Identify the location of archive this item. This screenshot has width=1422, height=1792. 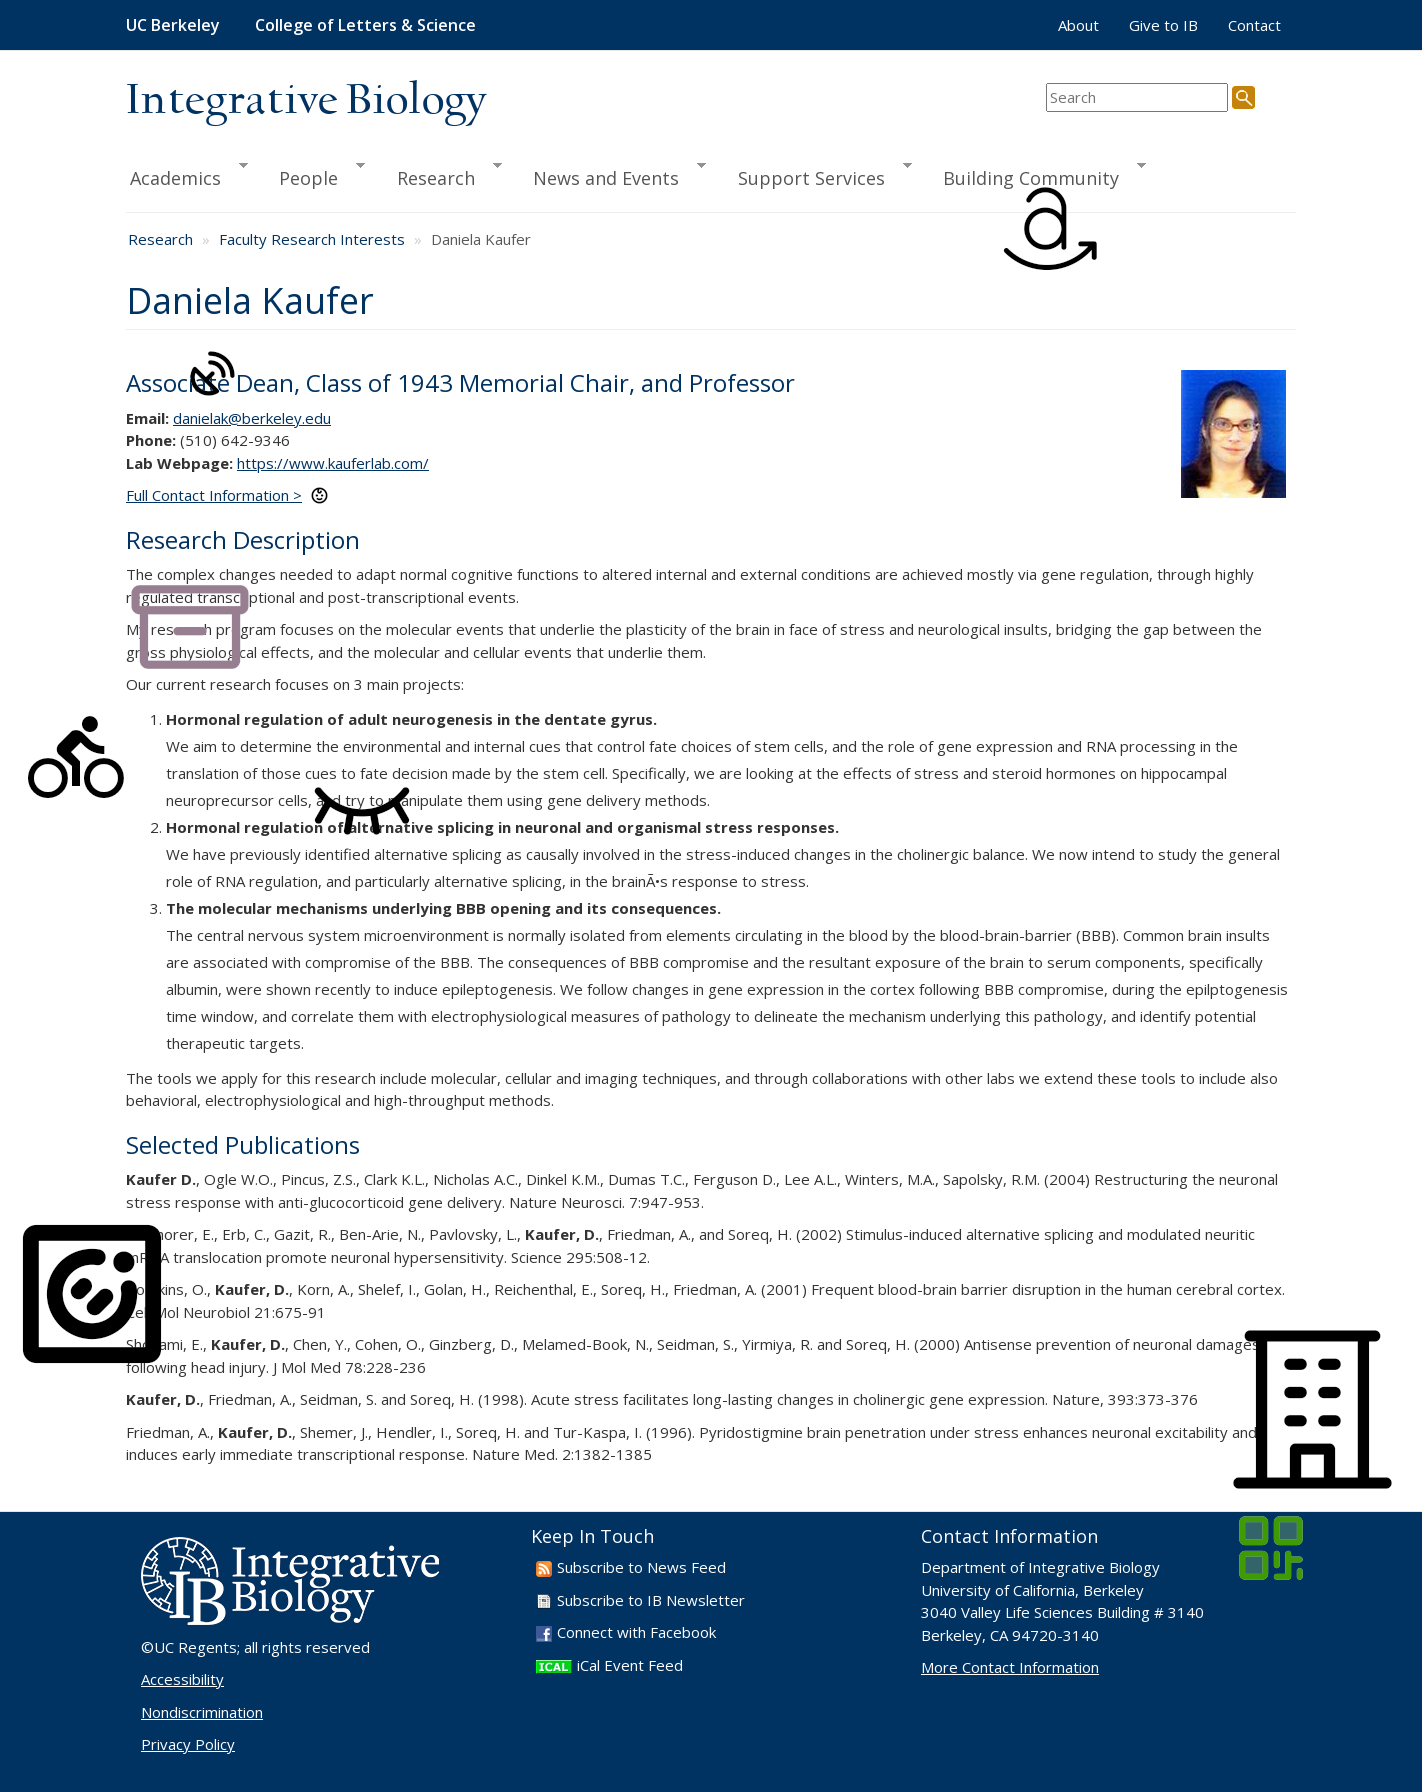
(190, 627).